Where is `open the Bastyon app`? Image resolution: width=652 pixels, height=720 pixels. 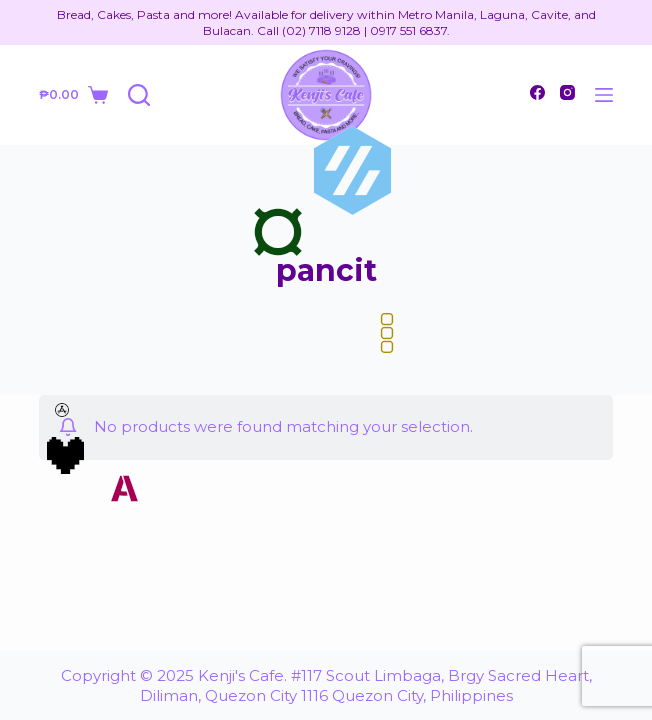
open the Bastyon app is located at coordinates (278, 232).